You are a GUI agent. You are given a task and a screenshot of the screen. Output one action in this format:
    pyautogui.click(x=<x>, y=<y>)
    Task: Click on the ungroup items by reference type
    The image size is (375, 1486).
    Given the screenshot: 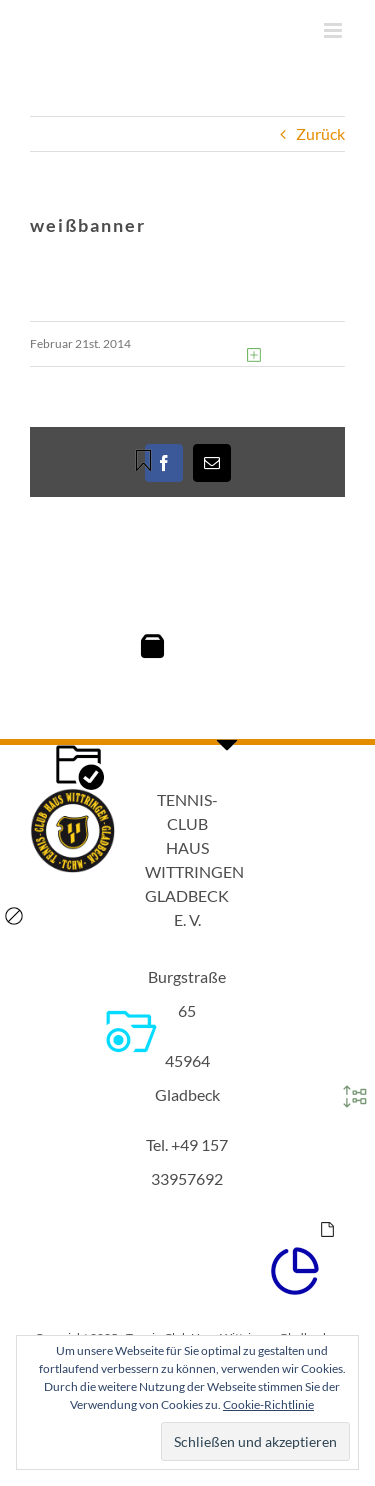 What is the action you would take?
    pyautogui.click(x=355, y=1096)
    